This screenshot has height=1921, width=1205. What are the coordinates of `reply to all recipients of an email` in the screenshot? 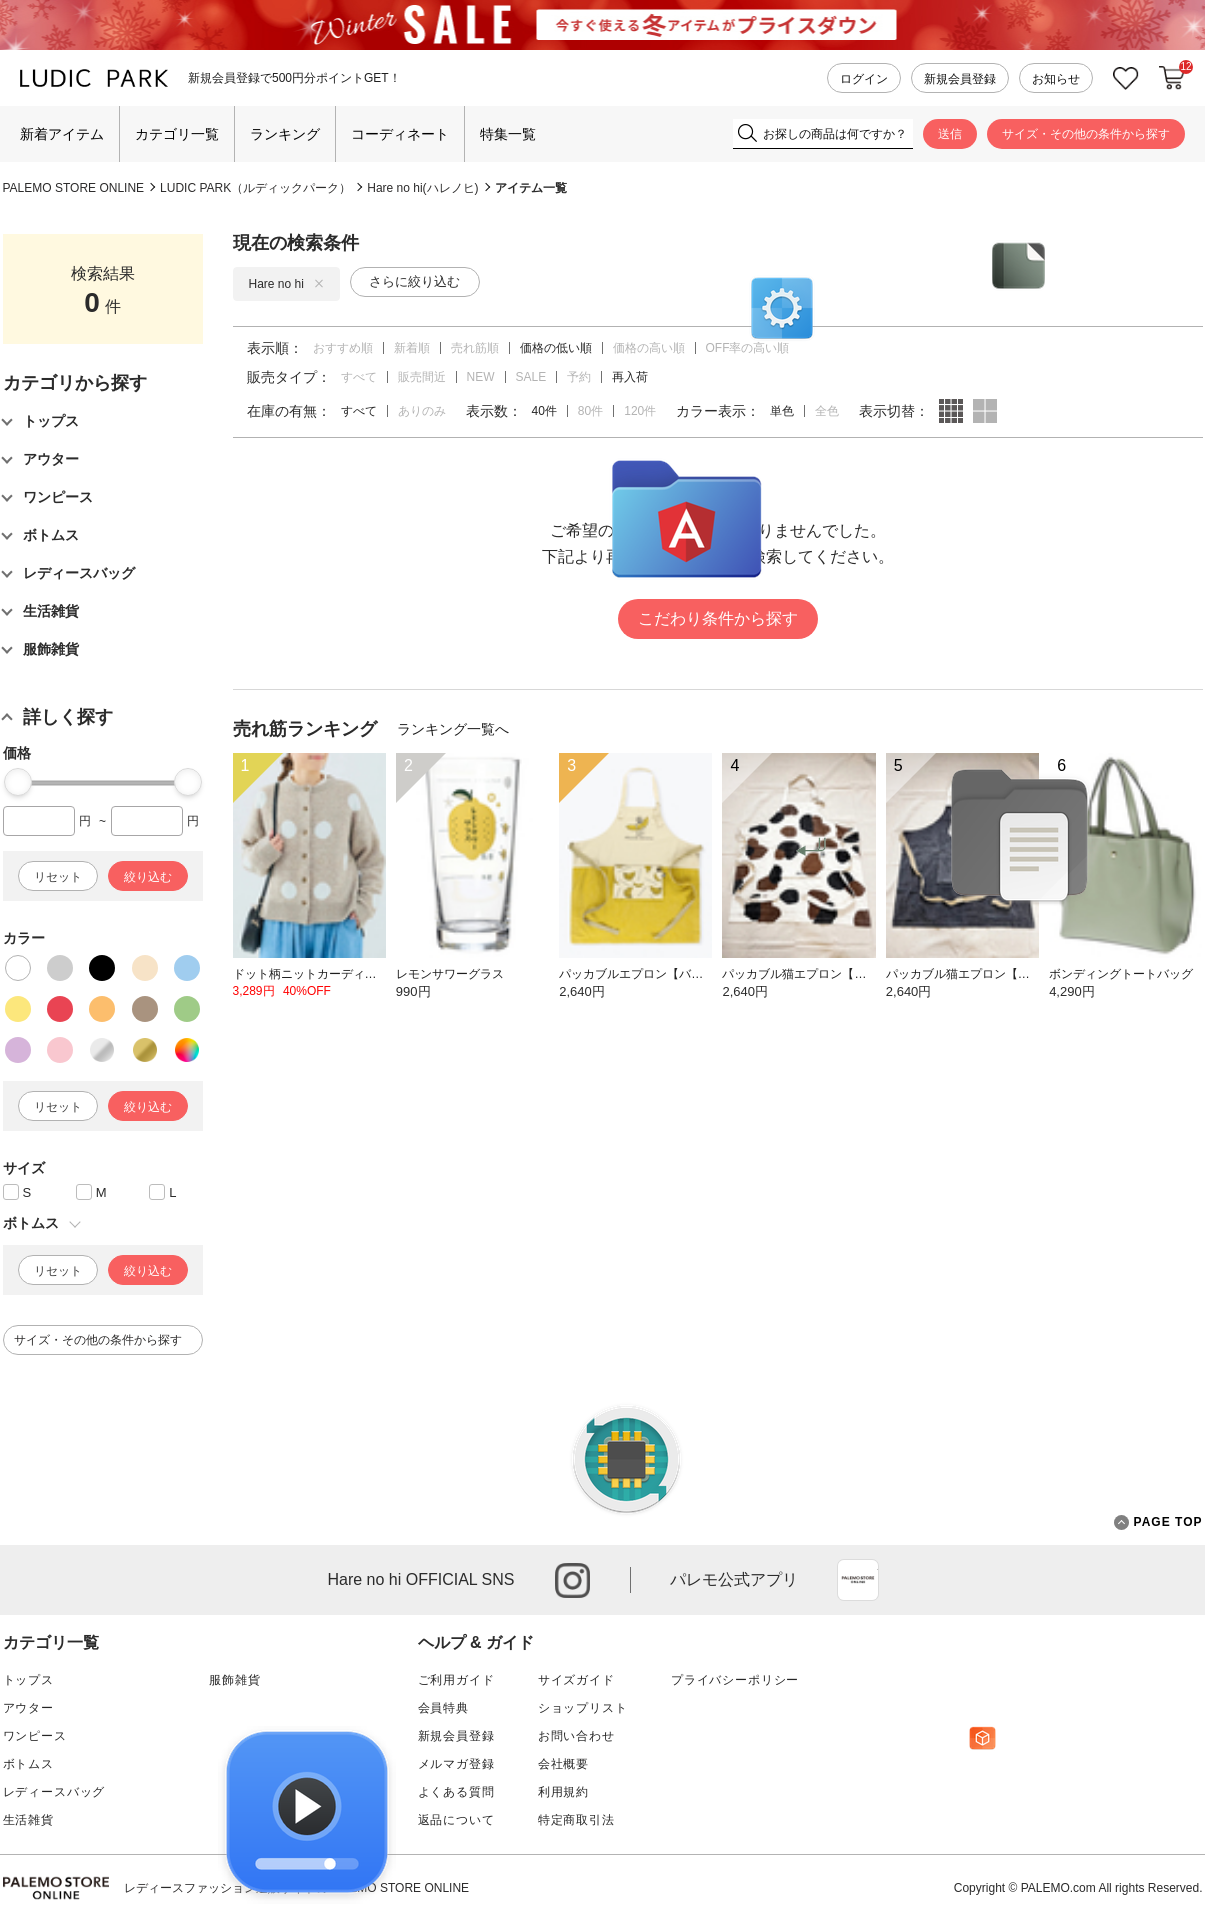 It's located at (810, 844).